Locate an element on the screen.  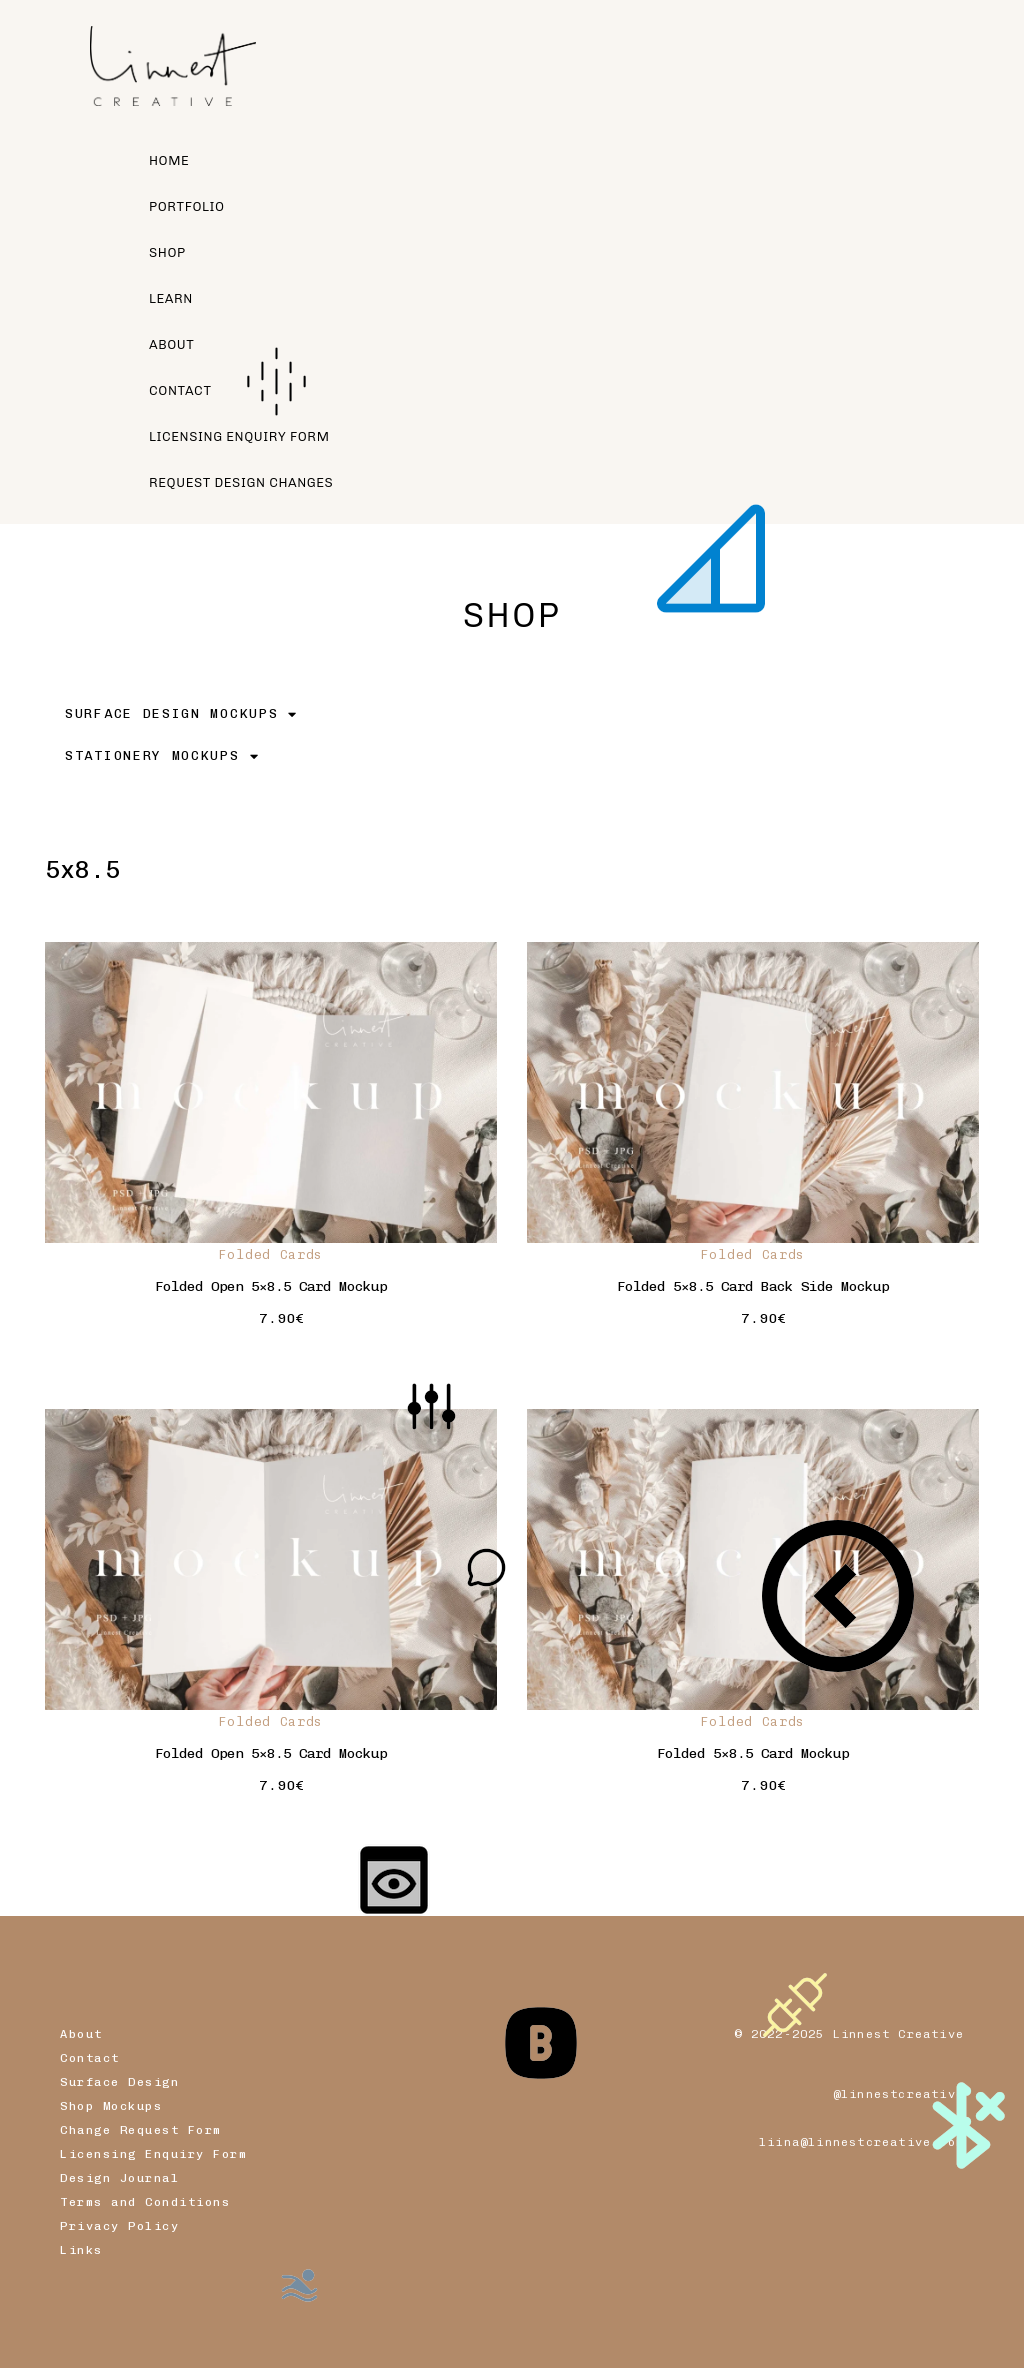
preview content before opening or saving is located at coordinates (394, 1880).